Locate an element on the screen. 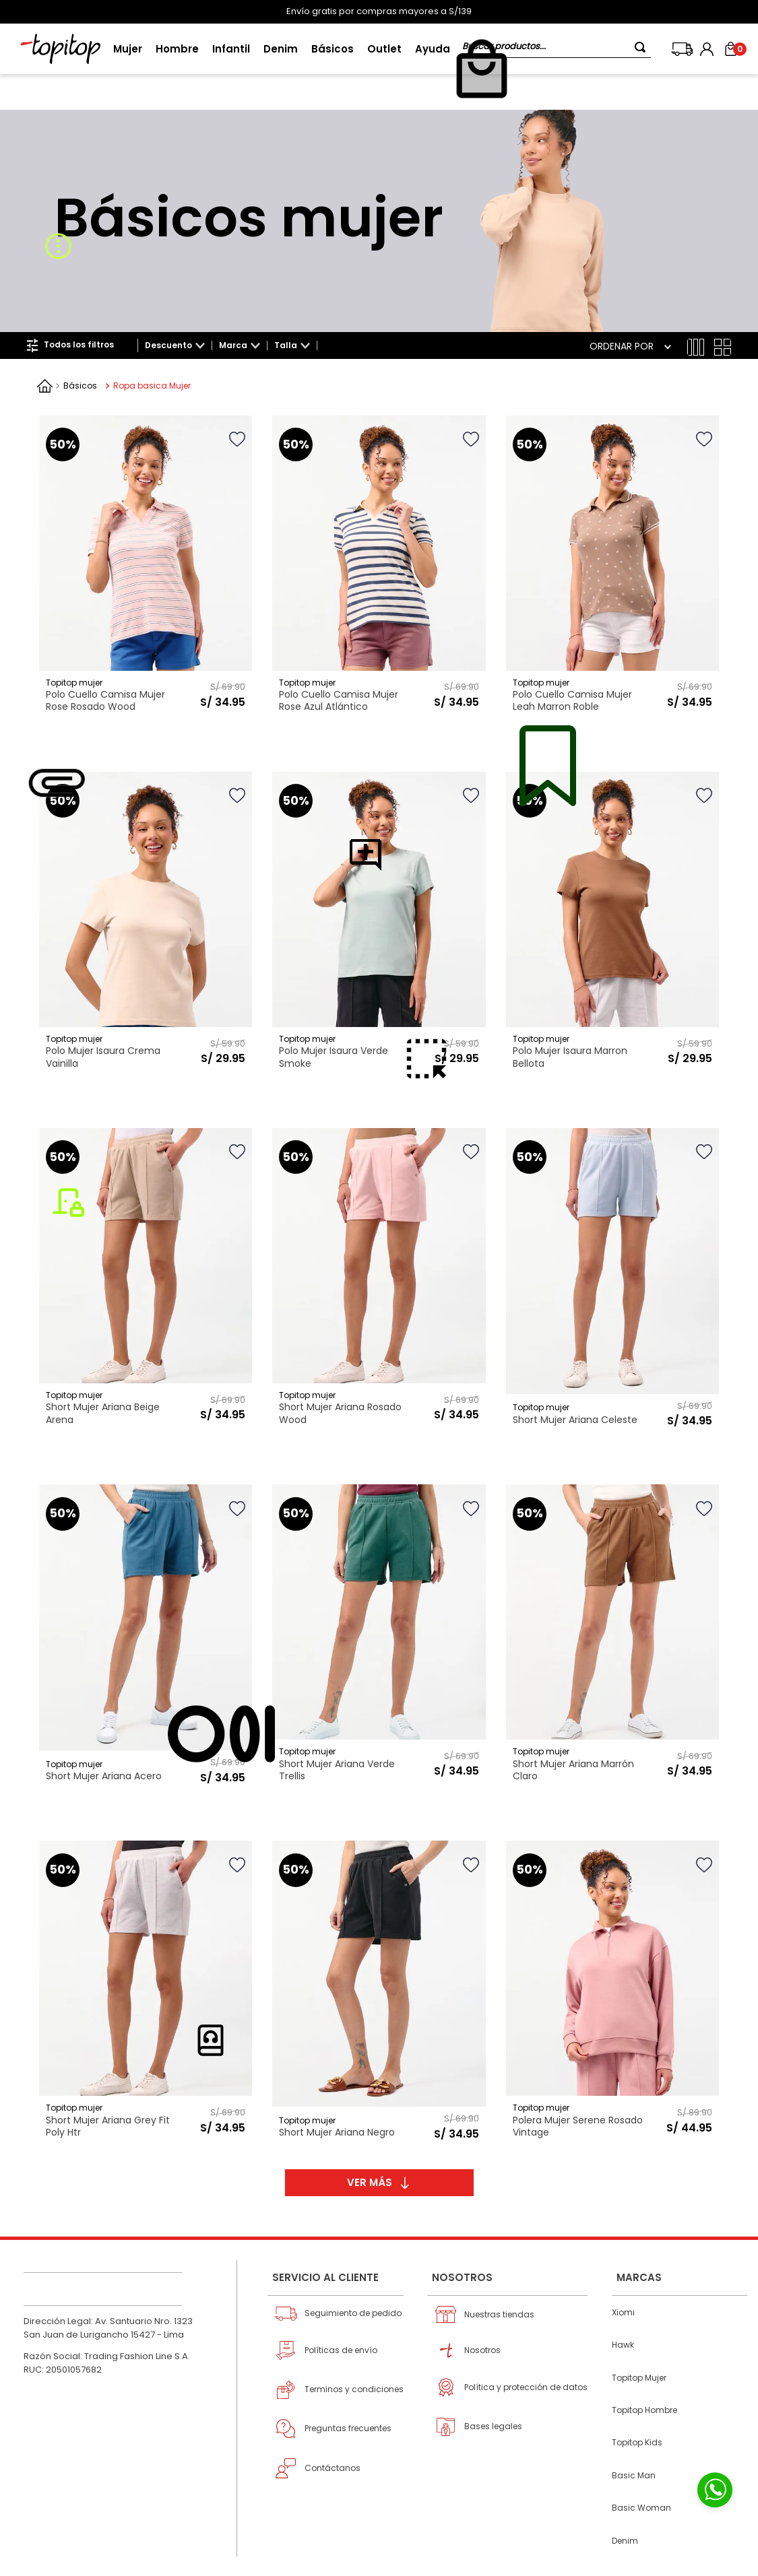 The image size is (758, 2576). open the Medium app is located at coordinates (221, 1733).